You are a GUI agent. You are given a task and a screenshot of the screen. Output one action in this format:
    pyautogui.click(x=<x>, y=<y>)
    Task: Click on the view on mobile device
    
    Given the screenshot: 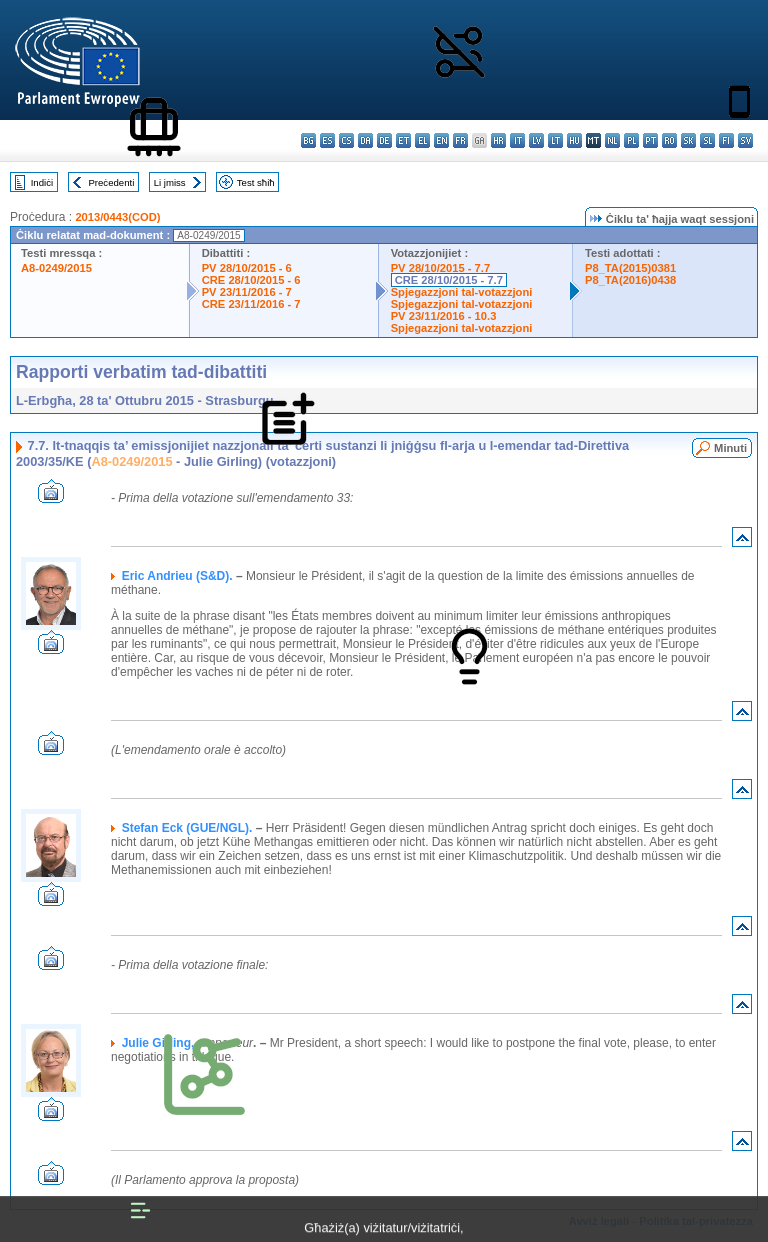 What is the action you would take?
    pyautogui.click(x=739, y=101)
    